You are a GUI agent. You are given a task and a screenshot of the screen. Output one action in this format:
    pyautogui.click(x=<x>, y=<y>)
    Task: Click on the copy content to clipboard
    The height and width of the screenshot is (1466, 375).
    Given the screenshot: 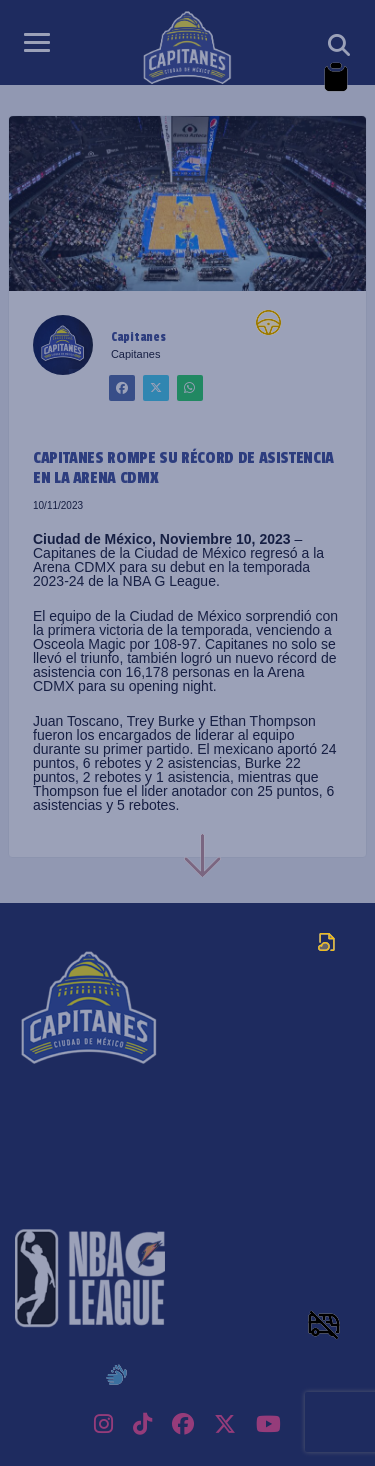 What is the action you would take?
    pyautogui.click(x=336, y=77)
    